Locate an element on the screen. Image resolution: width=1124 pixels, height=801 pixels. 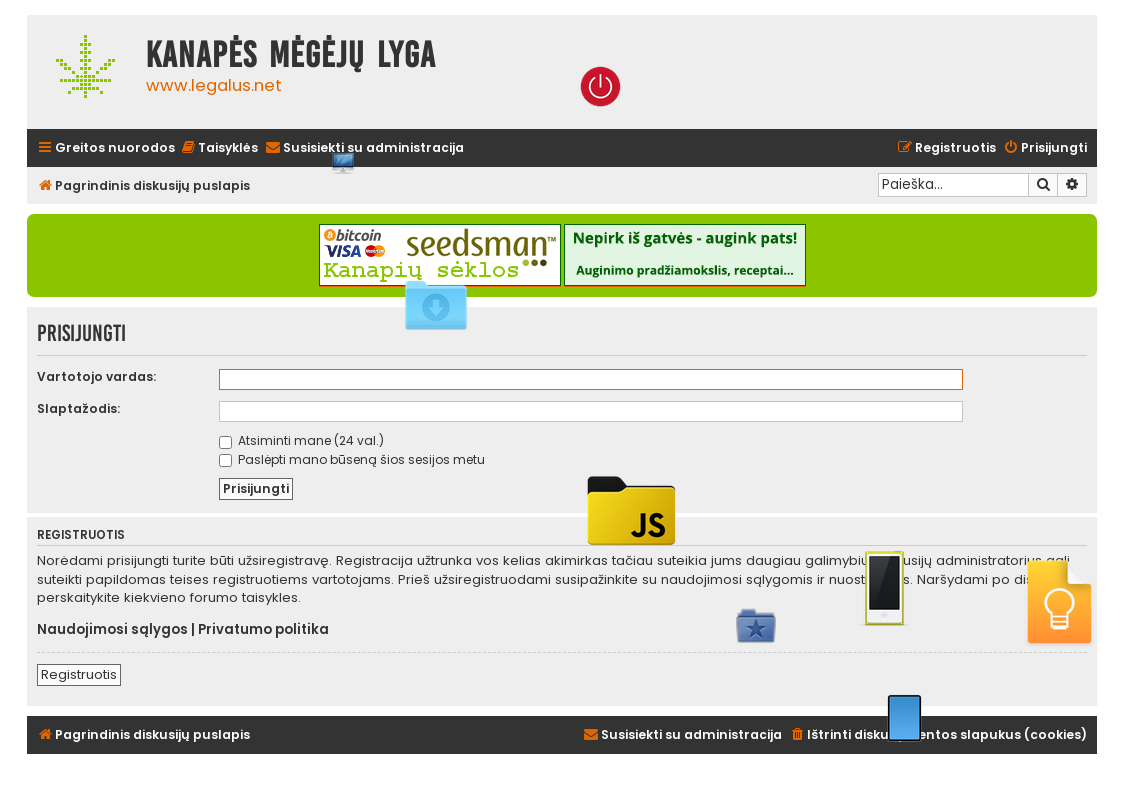
represents this mac in system preferences or network settings is located at coordinates (343, 161).